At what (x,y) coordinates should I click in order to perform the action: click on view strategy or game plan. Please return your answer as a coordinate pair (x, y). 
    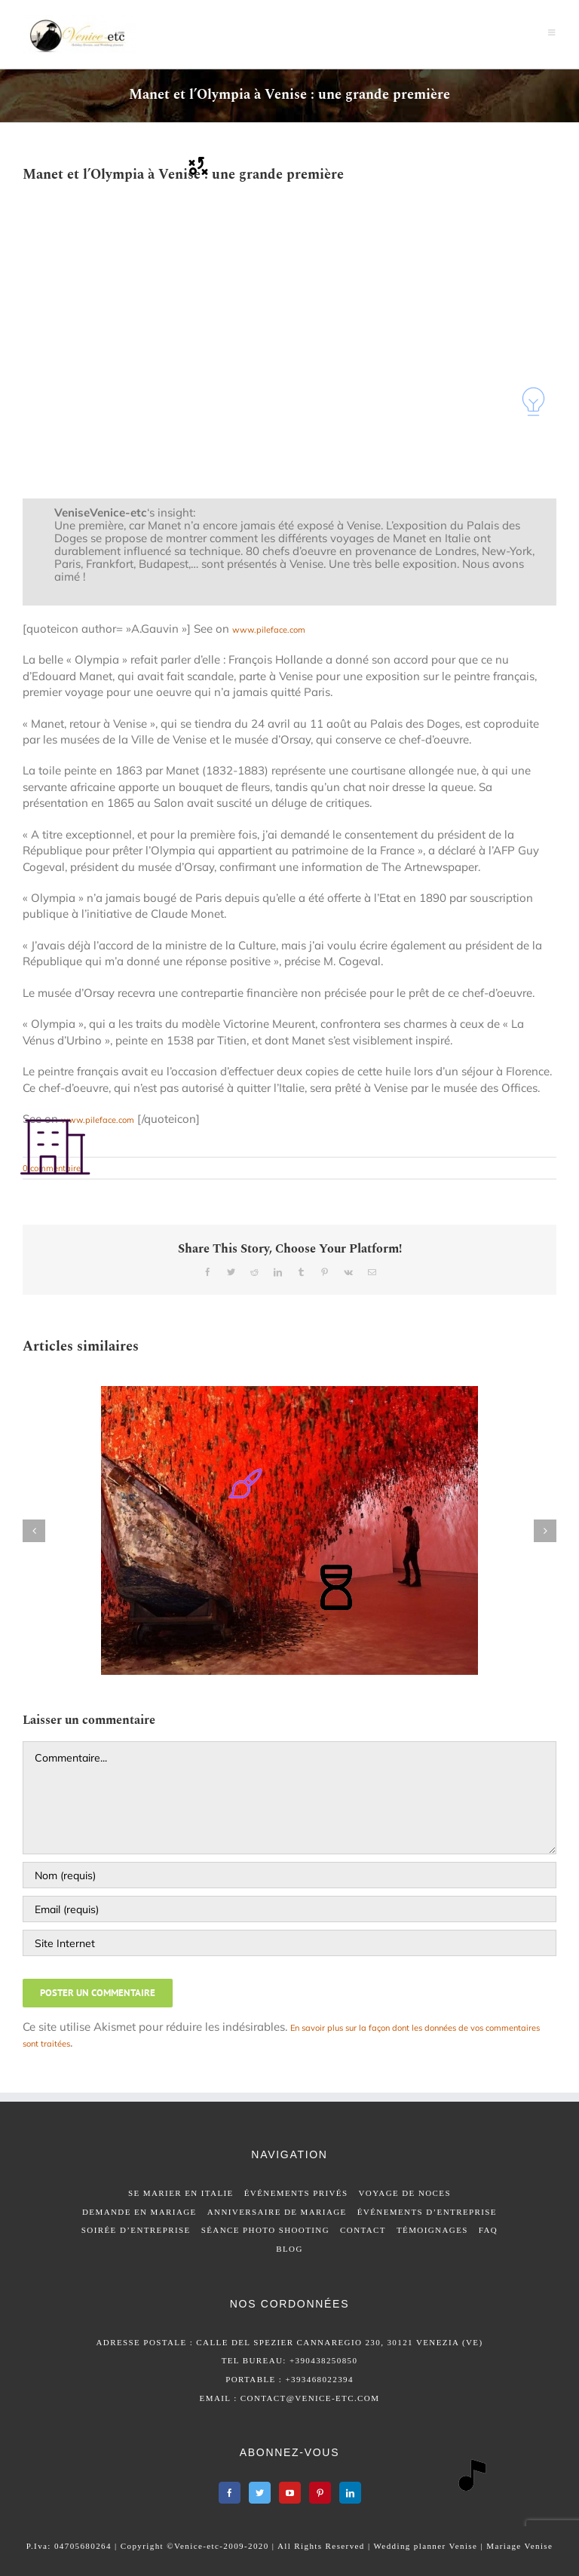
    Looking at the image, I should click on (198, 166).